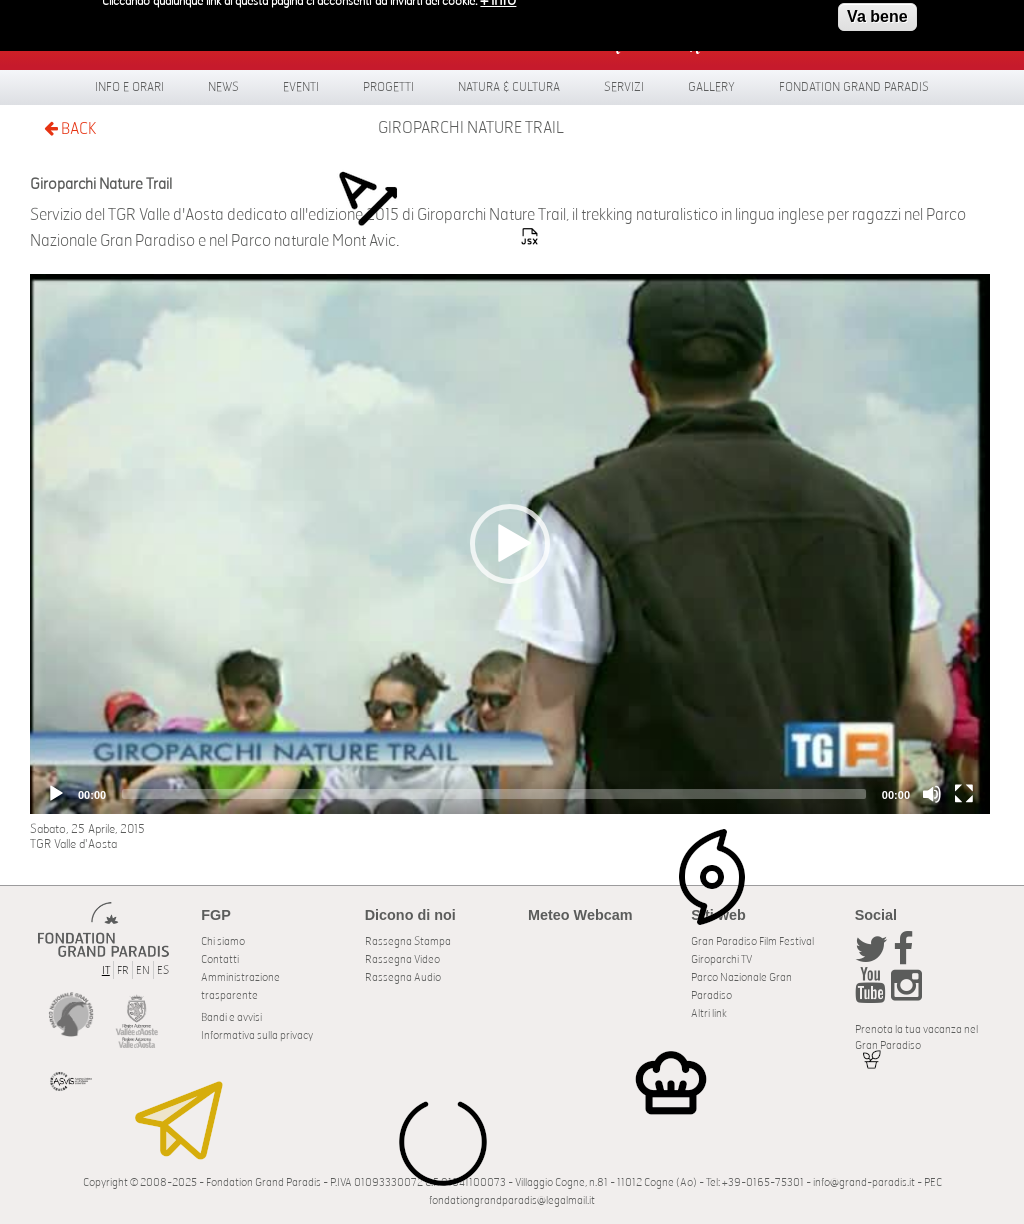 Image resolution: width=1024 pixels, height=1224 pixels. Describe the element at coordinates (530, 237) in the screenshot. I see `a JSX file type indicator` at that location.